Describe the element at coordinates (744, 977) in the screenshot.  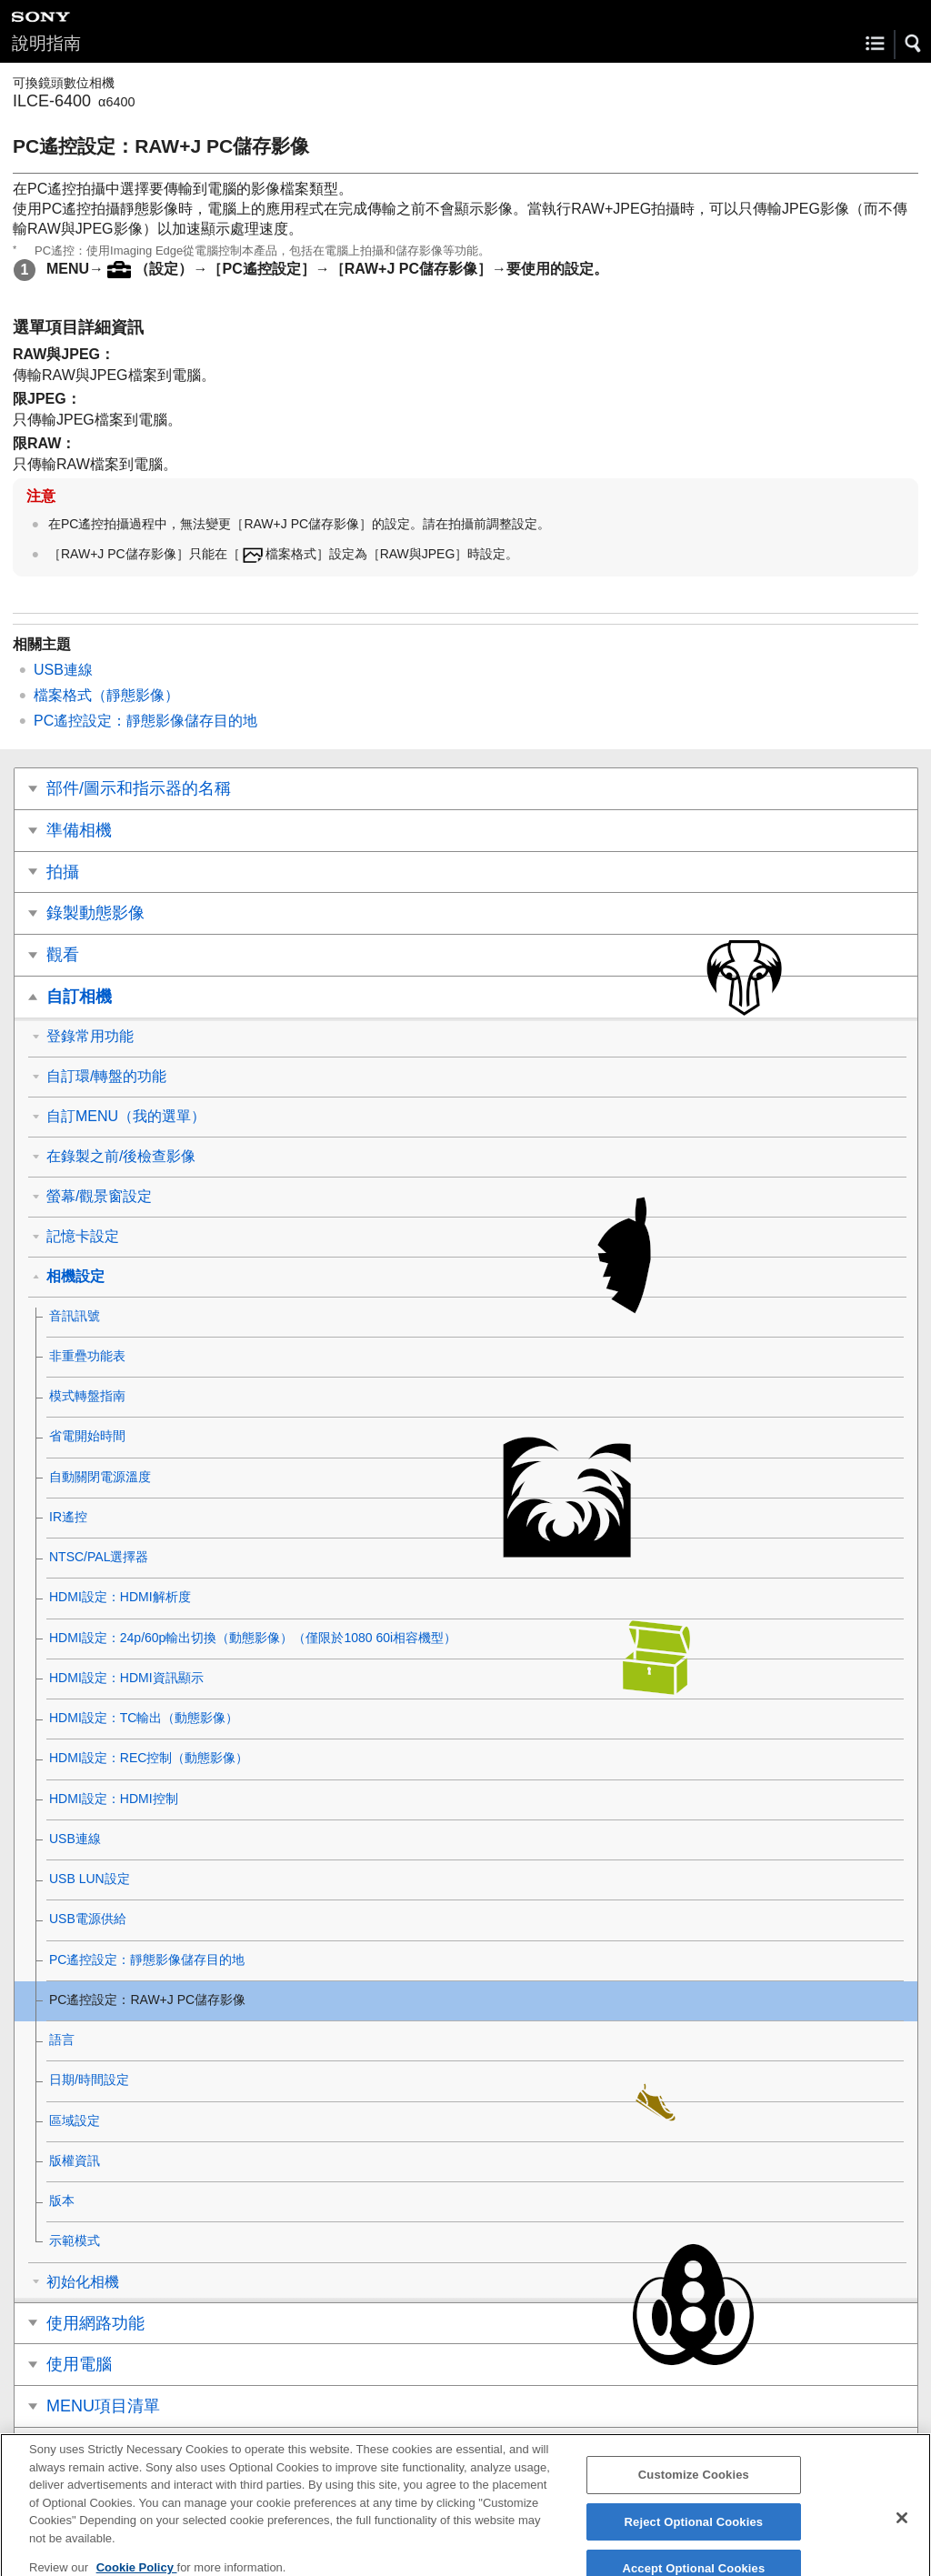
I see `access demon or boss enemy profile` at that location.